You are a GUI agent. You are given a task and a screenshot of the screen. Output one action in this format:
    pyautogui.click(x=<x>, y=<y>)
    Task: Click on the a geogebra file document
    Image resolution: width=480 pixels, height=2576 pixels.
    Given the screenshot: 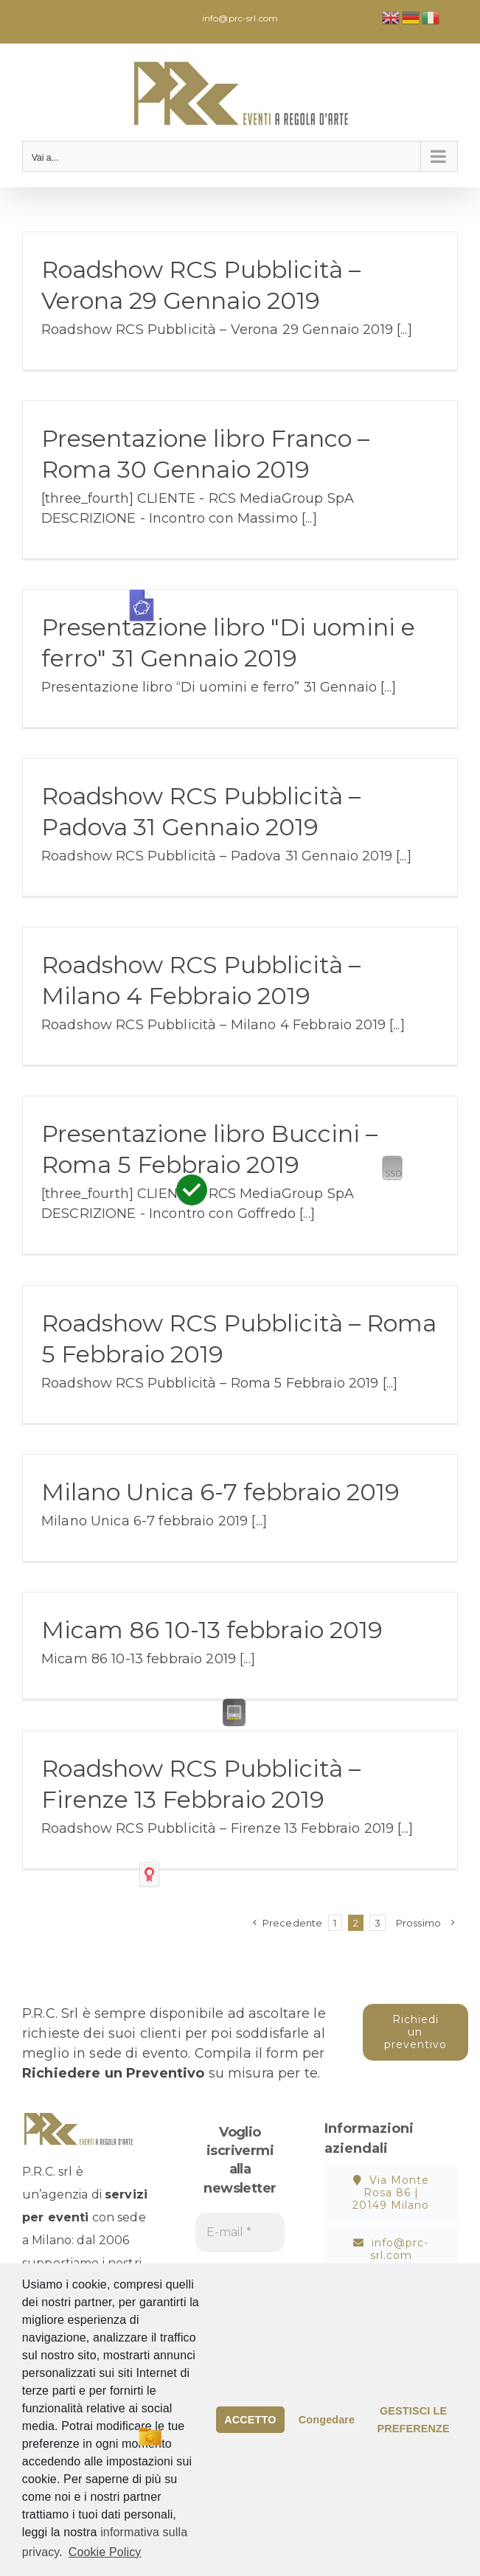 What is the action you would take?
    pyautogui.click(x=142, y=606)
    